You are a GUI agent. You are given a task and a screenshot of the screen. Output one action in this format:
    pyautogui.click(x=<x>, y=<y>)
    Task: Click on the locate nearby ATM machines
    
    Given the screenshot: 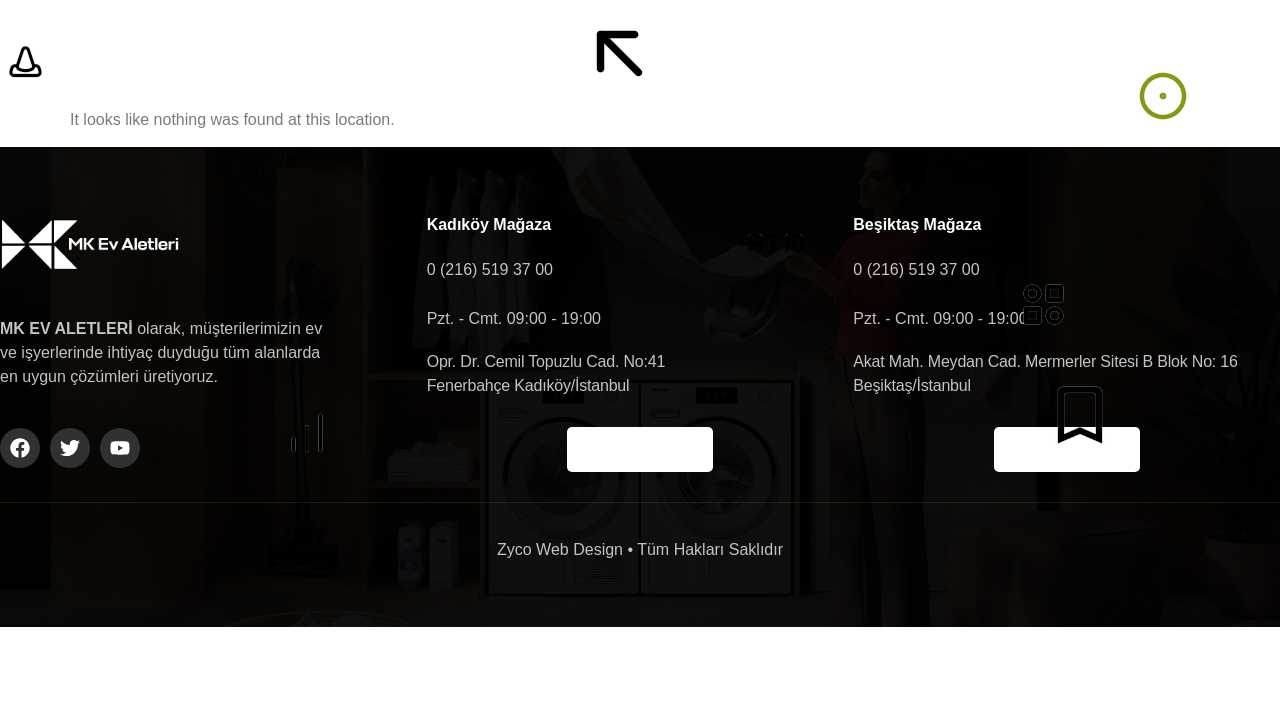 What is the action you would take?
    pyautogui.click(x=775, y=242)
    